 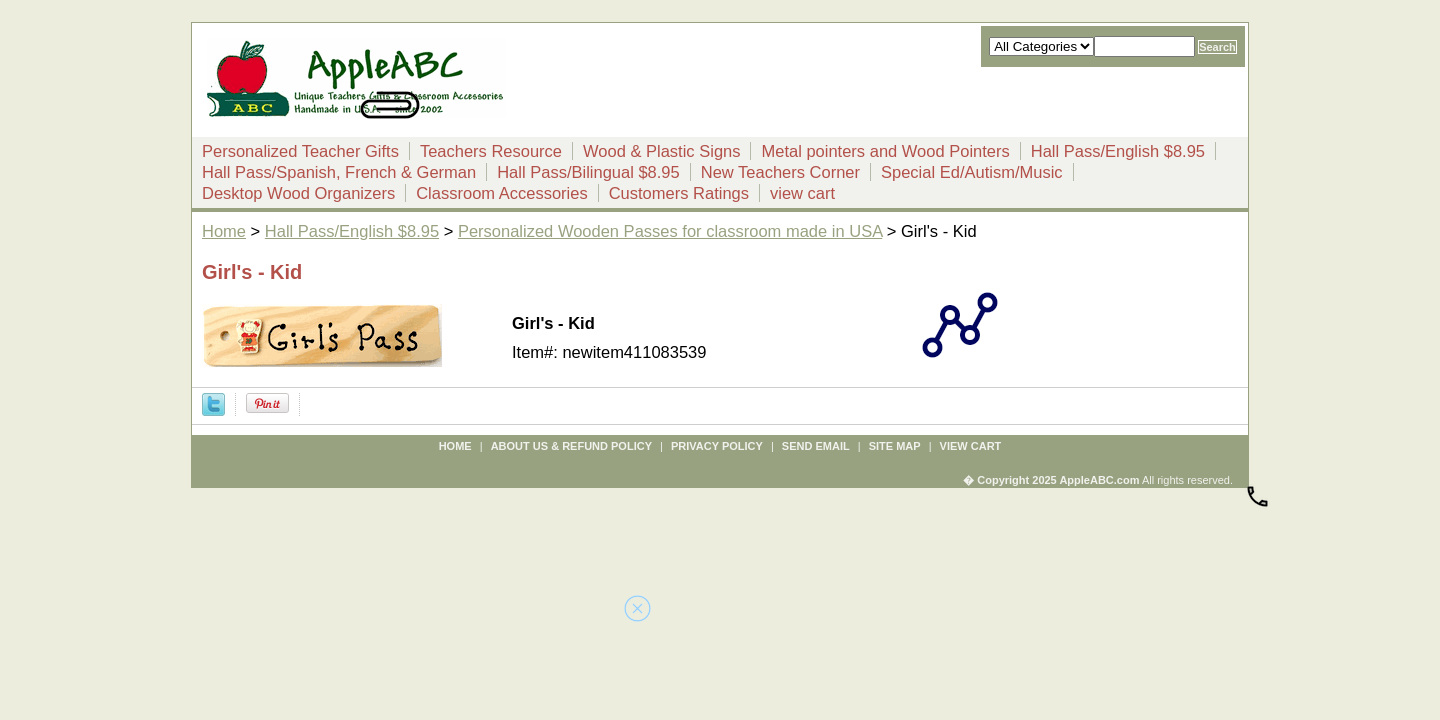 What do you see at coordinates (390, 105) in the screenshot?
I see `attach a file to your message` at bounding box center [390, 105].